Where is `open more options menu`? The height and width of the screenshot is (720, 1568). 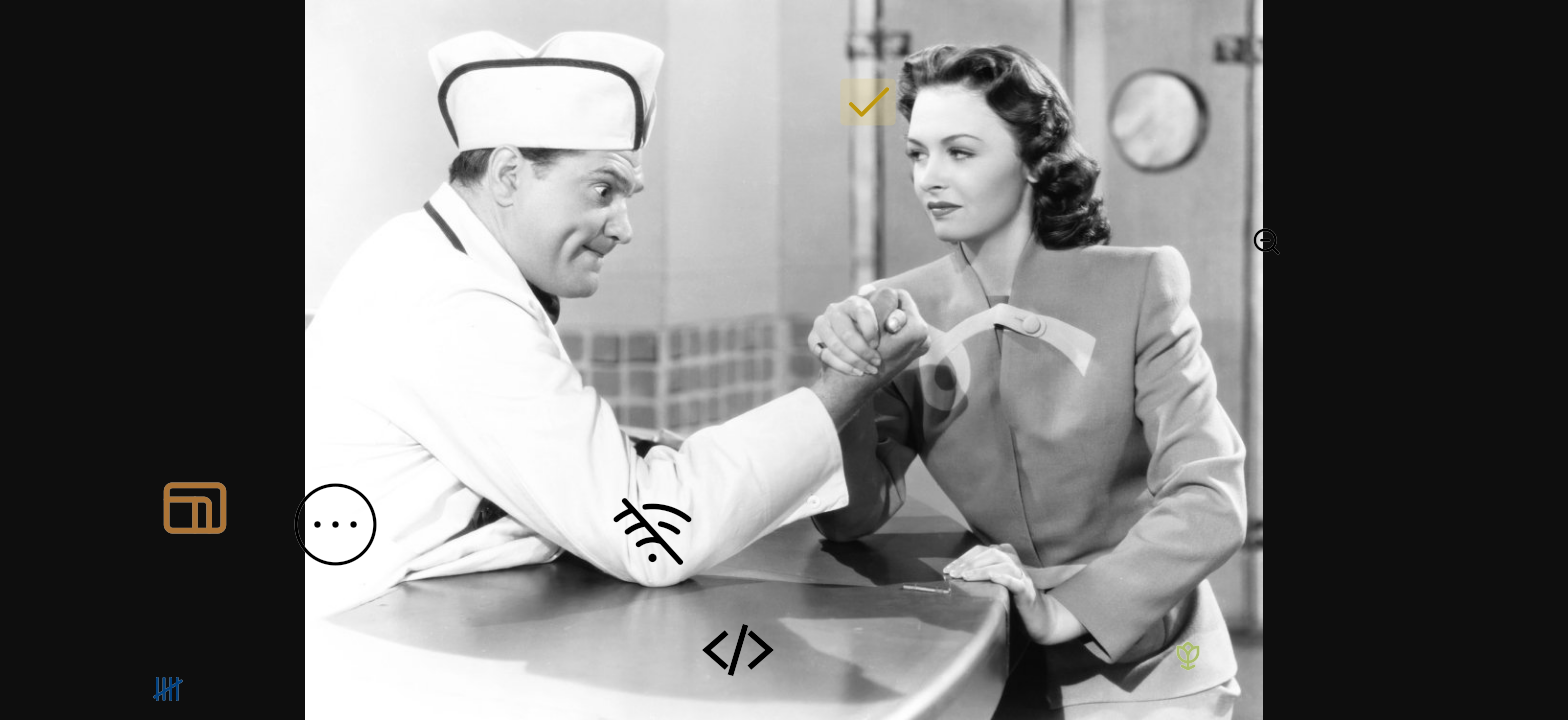
open more options menu is located at coordinates (335, 524).